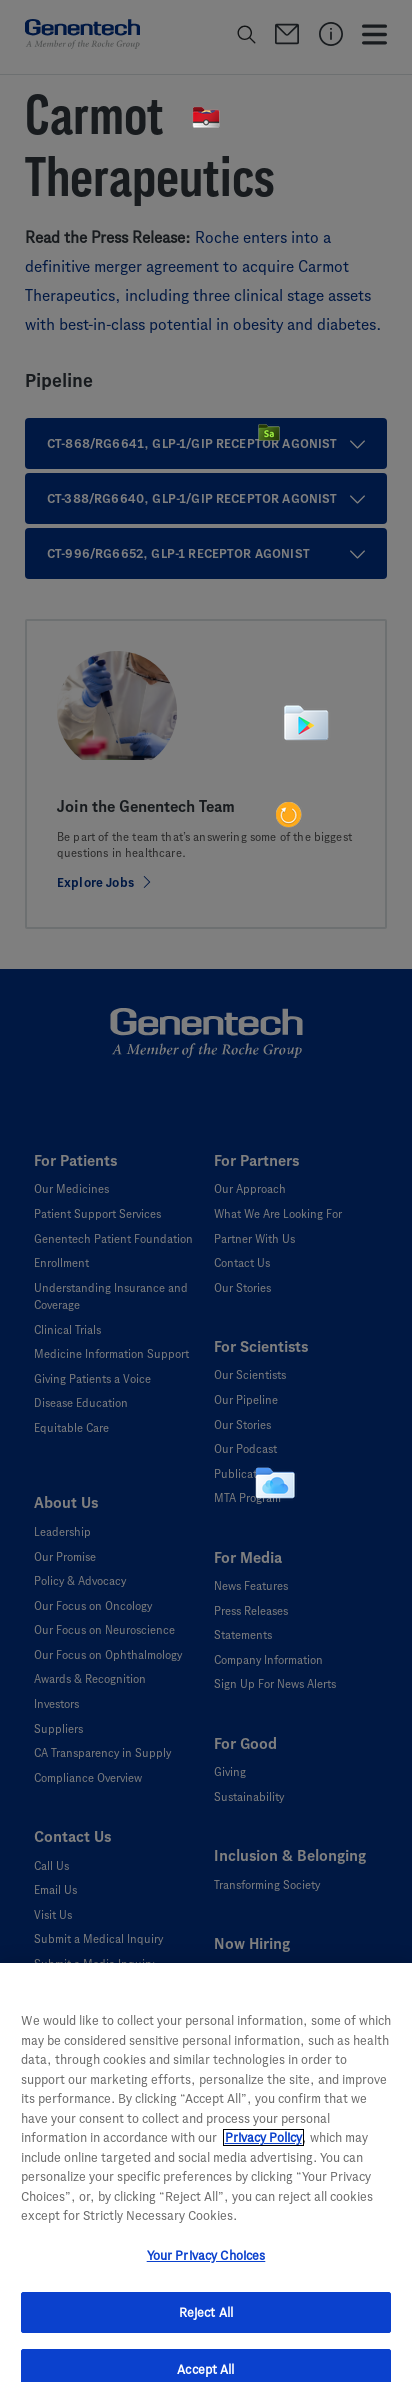  What do you see at coordinates (289, 815) in the screenshot?
I see `restart the system` at bounding box center [289, 815].